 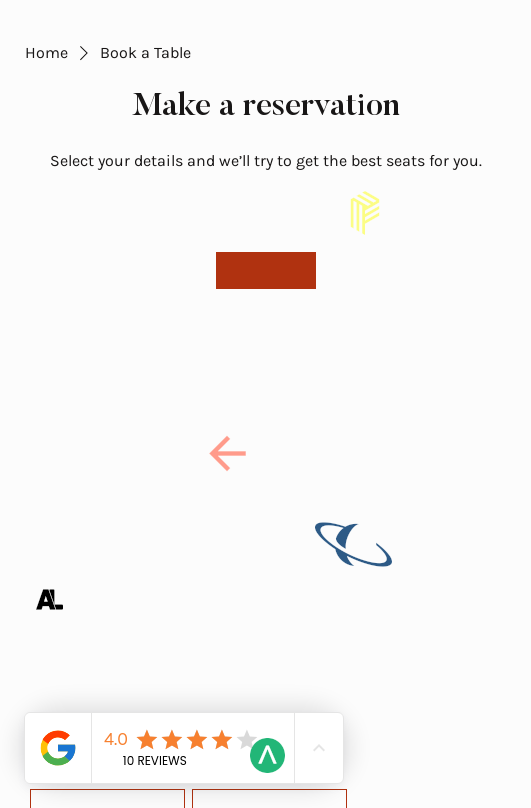 What do you see at coordinates (365, 213) in the screenshot?
I see `link to Pusher real-time messaging services` at bounding box center [365, 213].